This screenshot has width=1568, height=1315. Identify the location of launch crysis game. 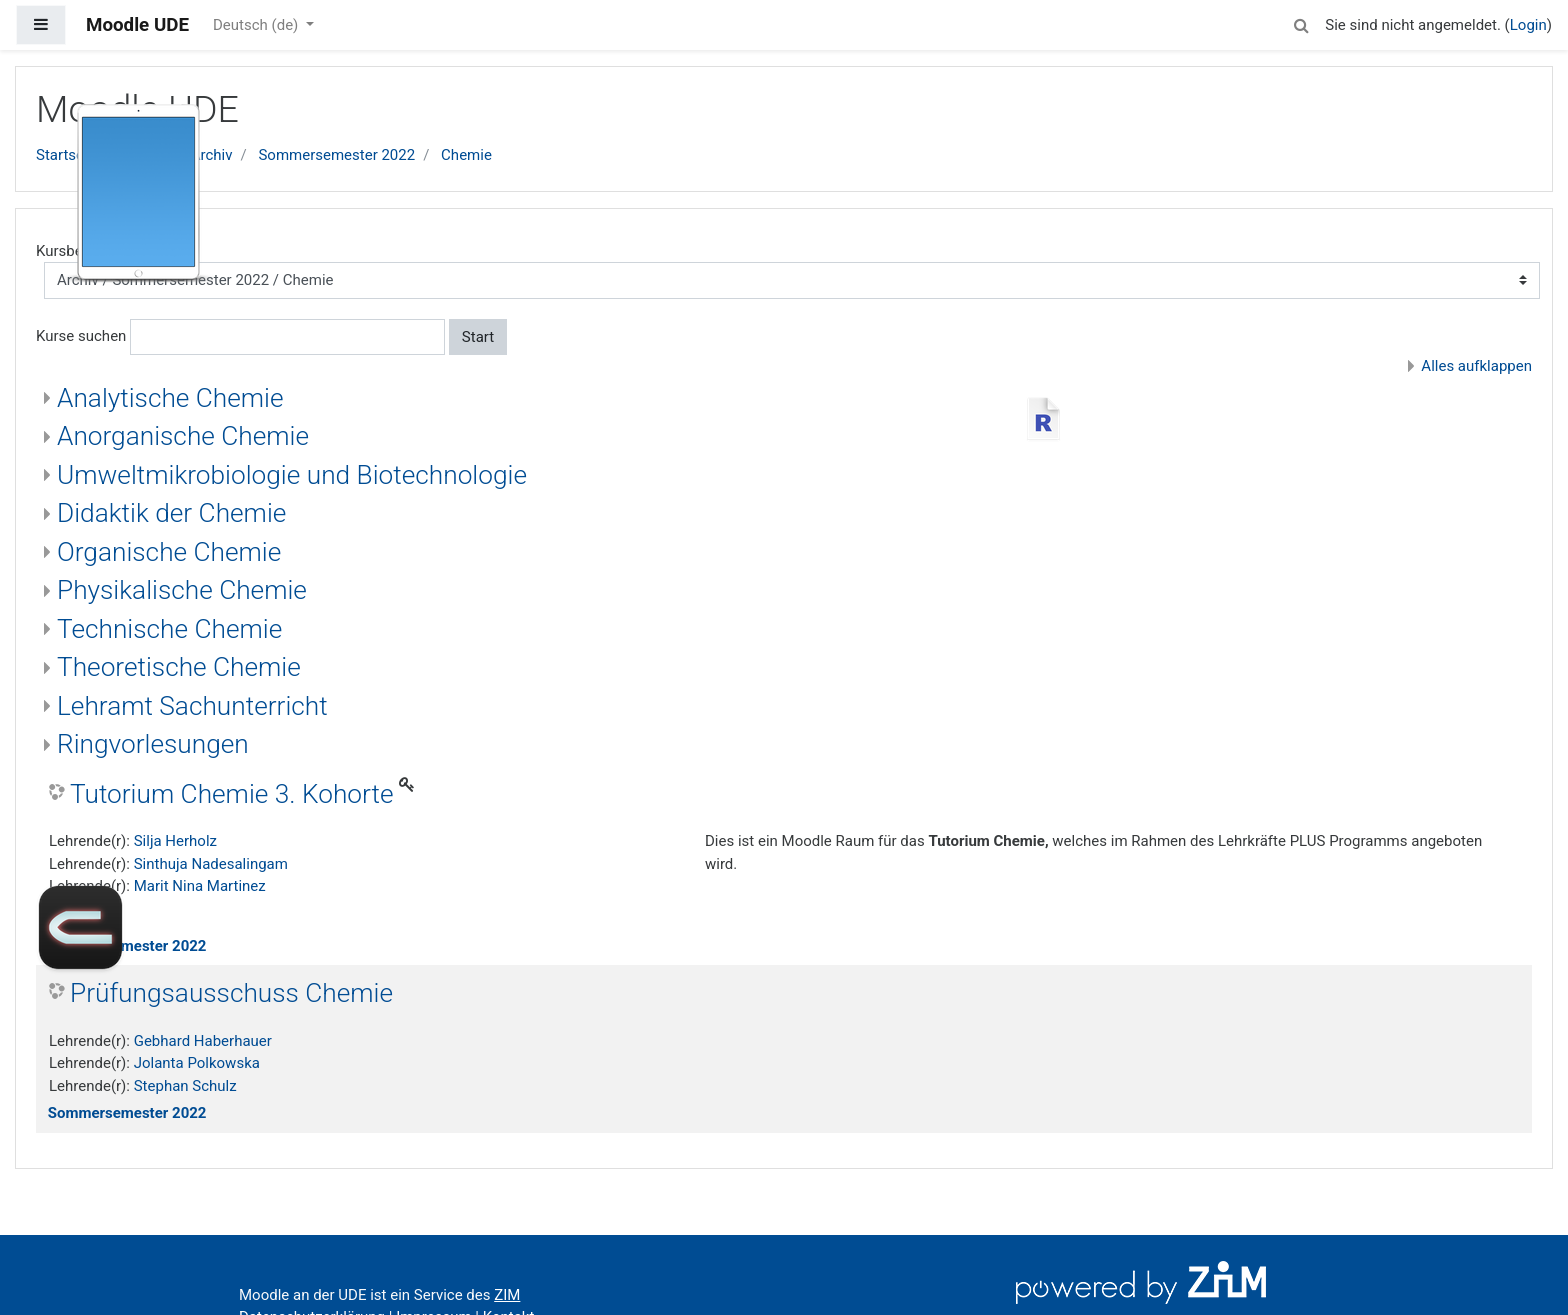
(80, 927).